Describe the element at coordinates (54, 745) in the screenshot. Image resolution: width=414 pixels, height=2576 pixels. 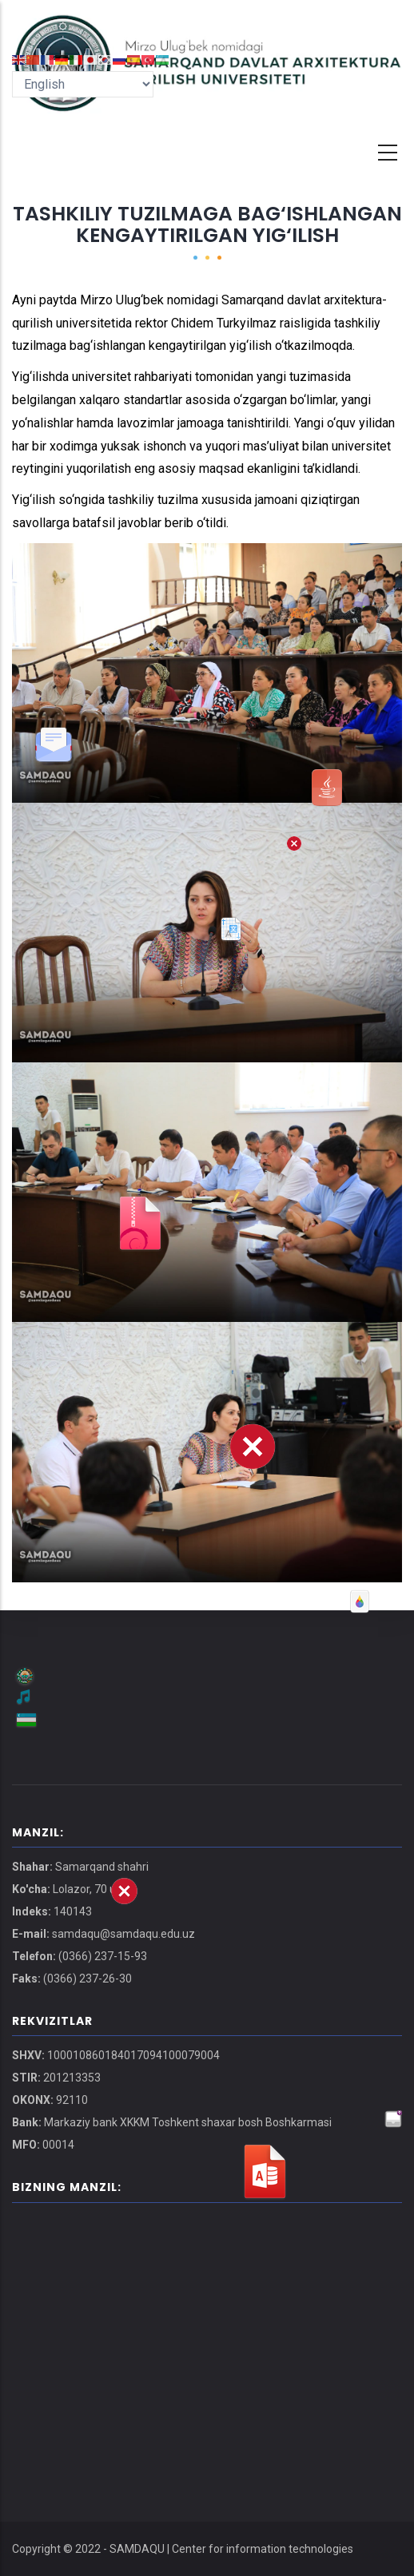
I see `indicates a message has been read` at that location.